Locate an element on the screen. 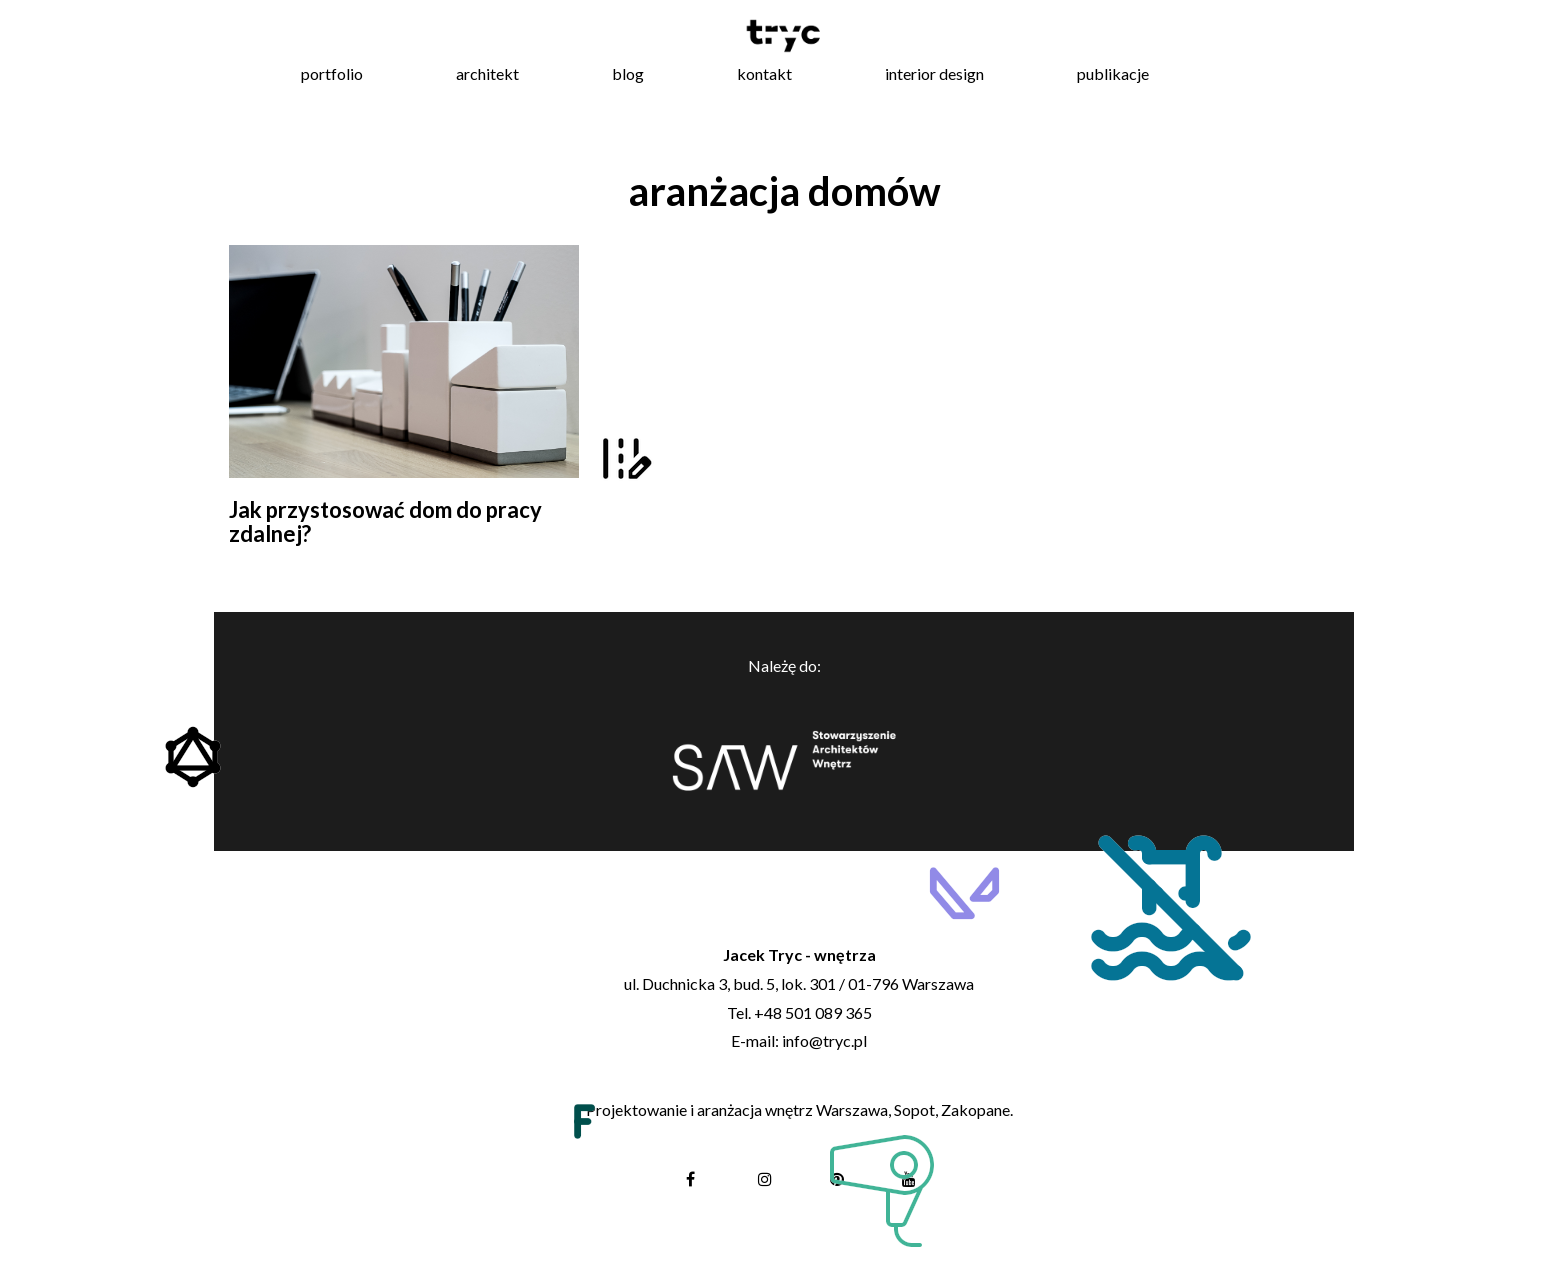 The height and width of the screenshot is (1270, 1568). access hair styling or beauty tools is located at coordinates (884, 1185).